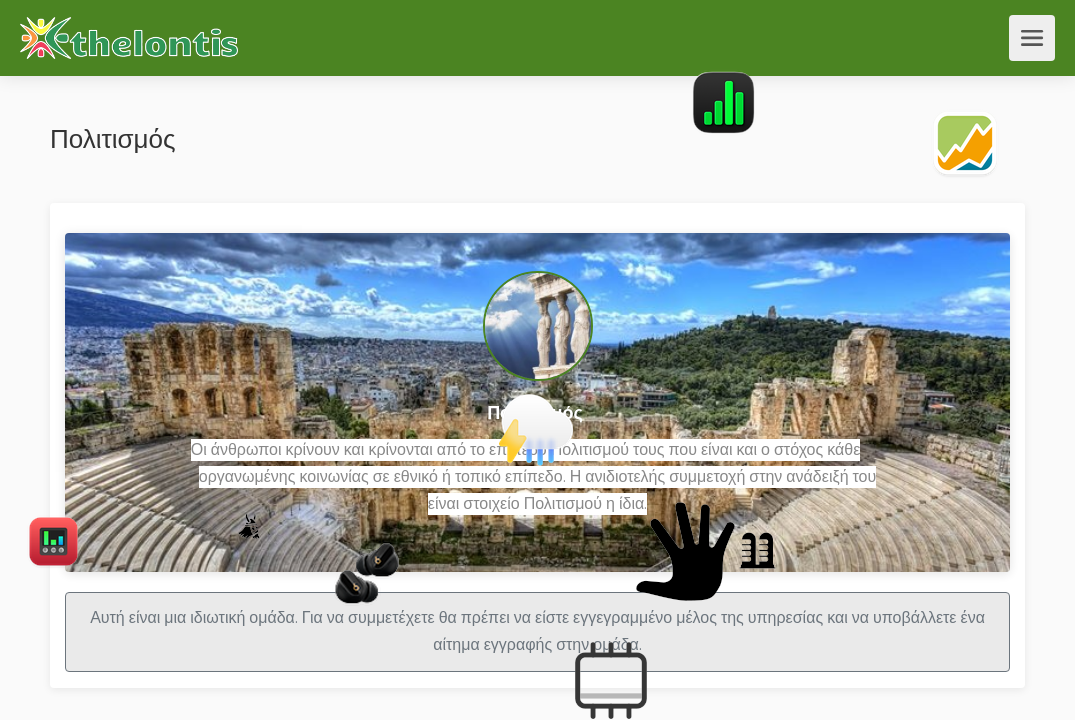  Describe the element at coordinates (249, 526) in the screenshot. I see `select viking character or class` at that location.